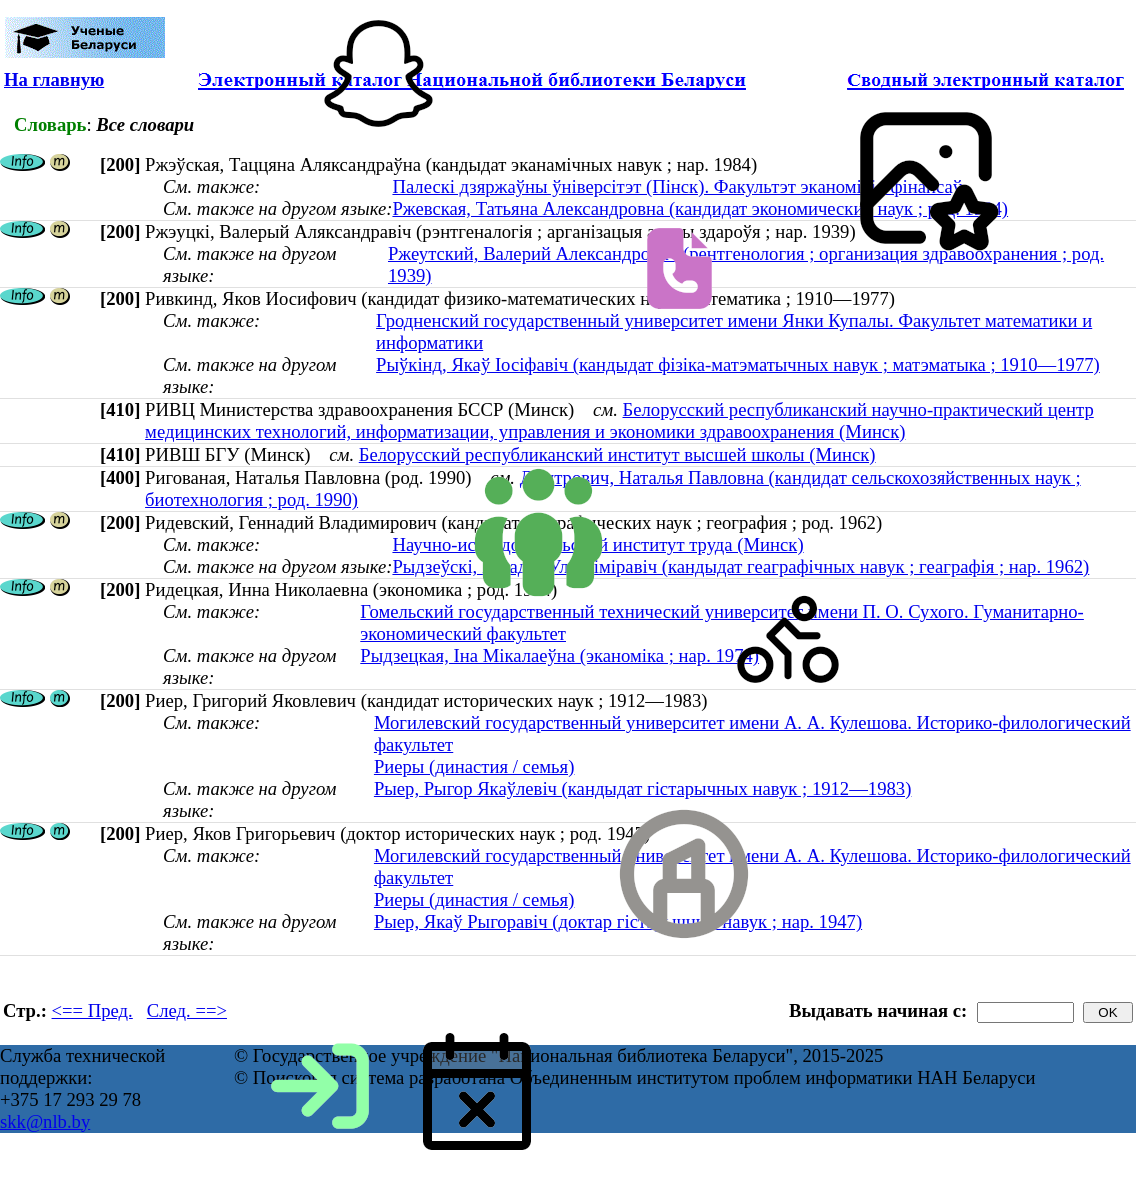 The height and width of the screenshot is (1195, 1136). Describe the element at coordinates (538, 532) in the screenshot. I see `view group members` at that location.